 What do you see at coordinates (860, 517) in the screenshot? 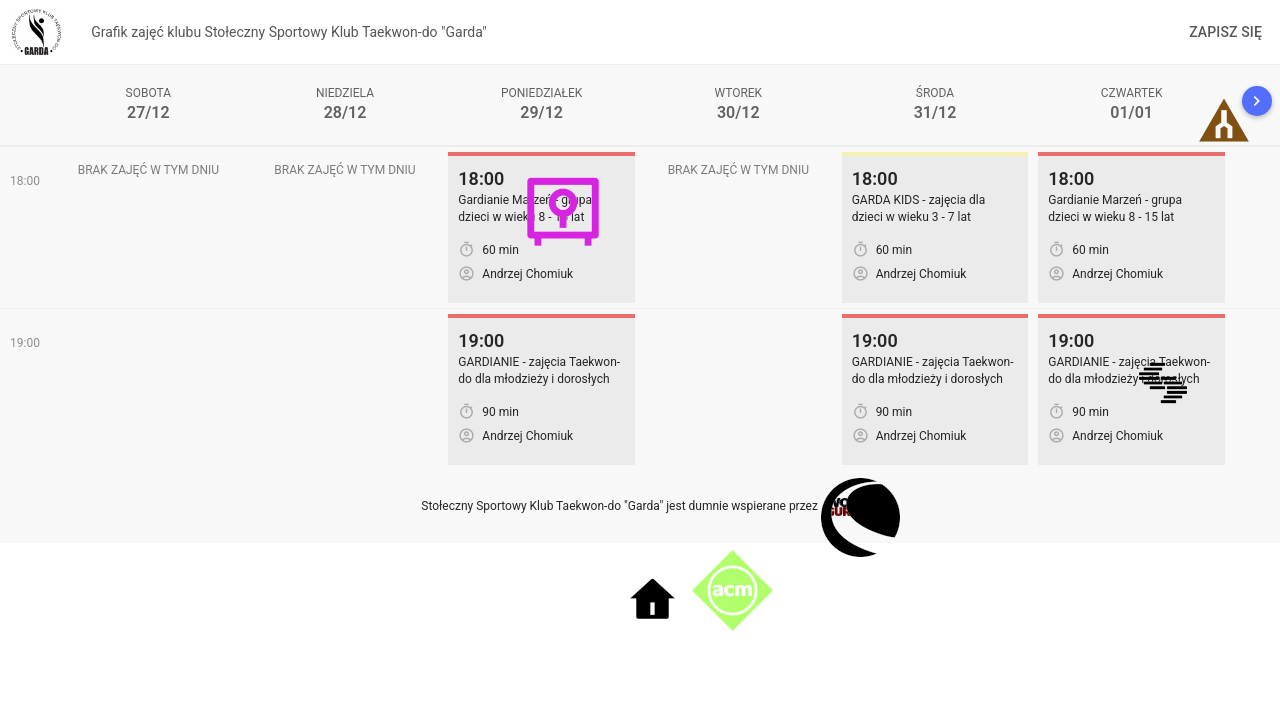
I see `celestron brand logo` at bounding box center [860, 517].